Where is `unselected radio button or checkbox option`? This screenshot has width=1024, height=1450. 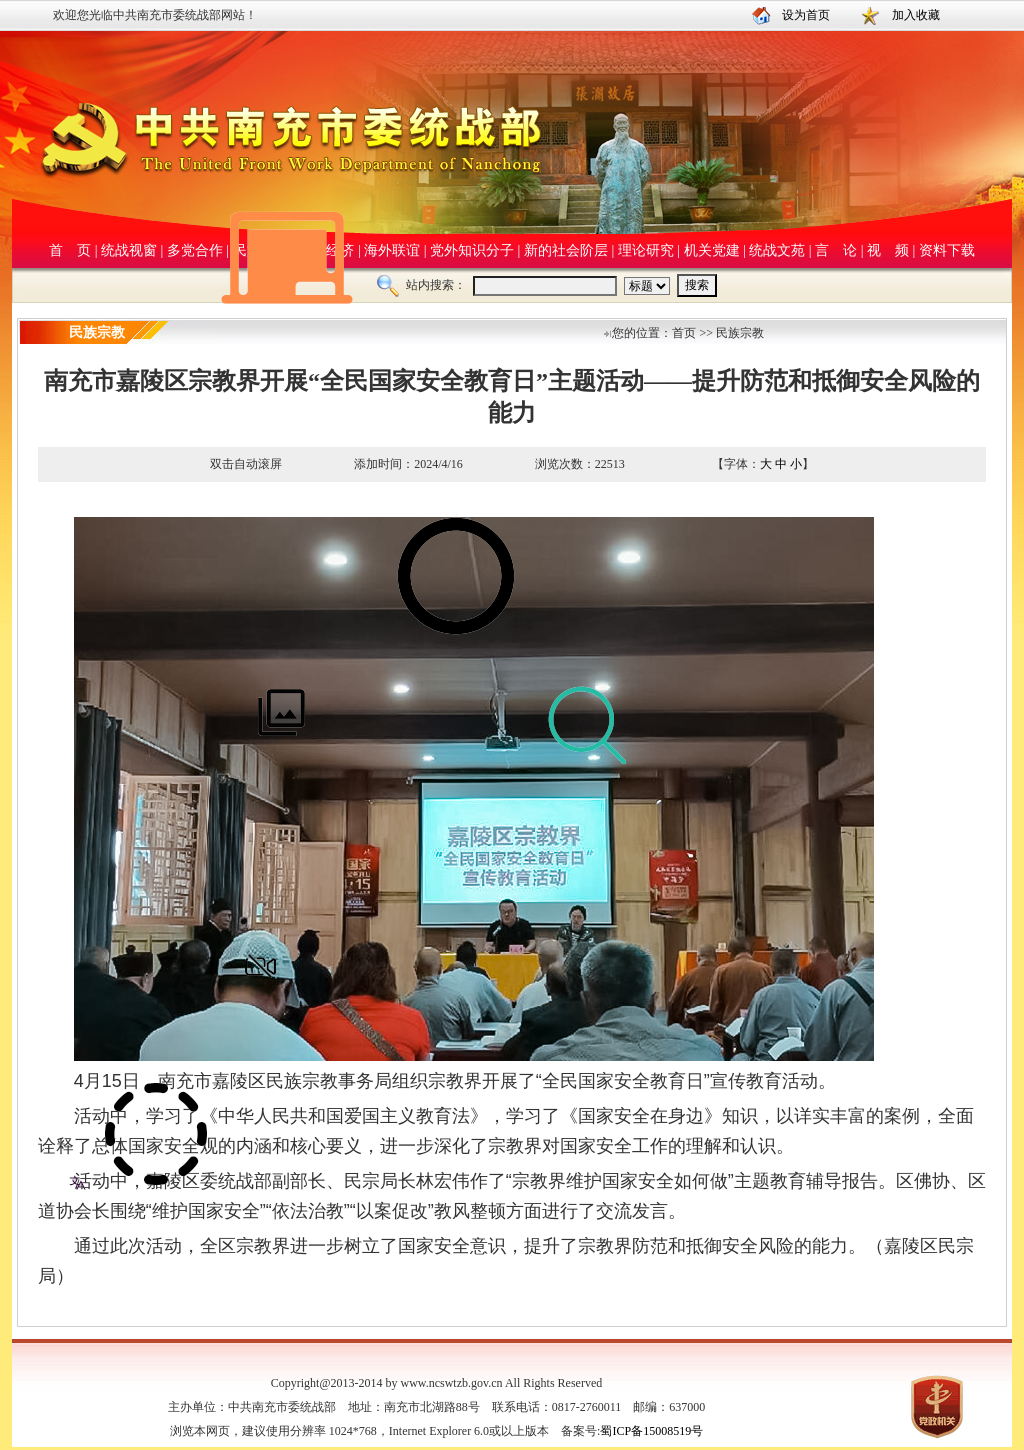 unselected radio button or checkbox option is located at coordinates (456, 576).